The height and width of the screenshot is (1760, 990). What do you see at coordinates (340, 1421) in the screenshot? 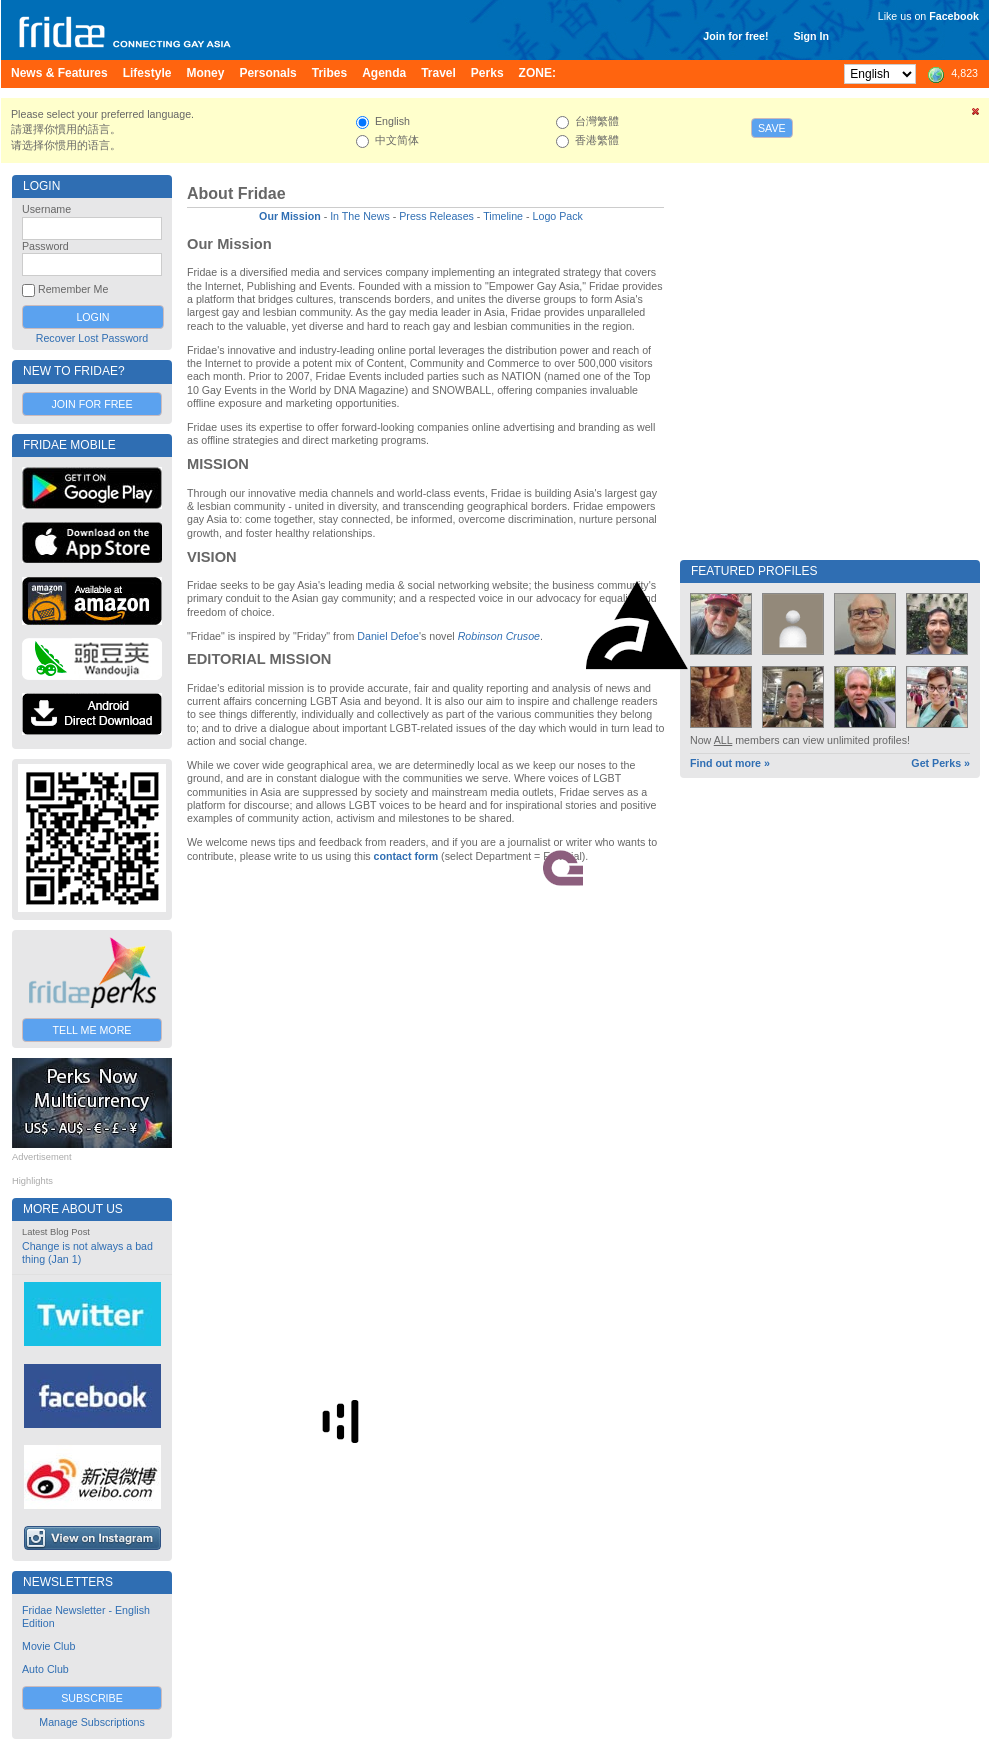
I see `open hyperskill learning platform` at bounding box center [340, 1421].